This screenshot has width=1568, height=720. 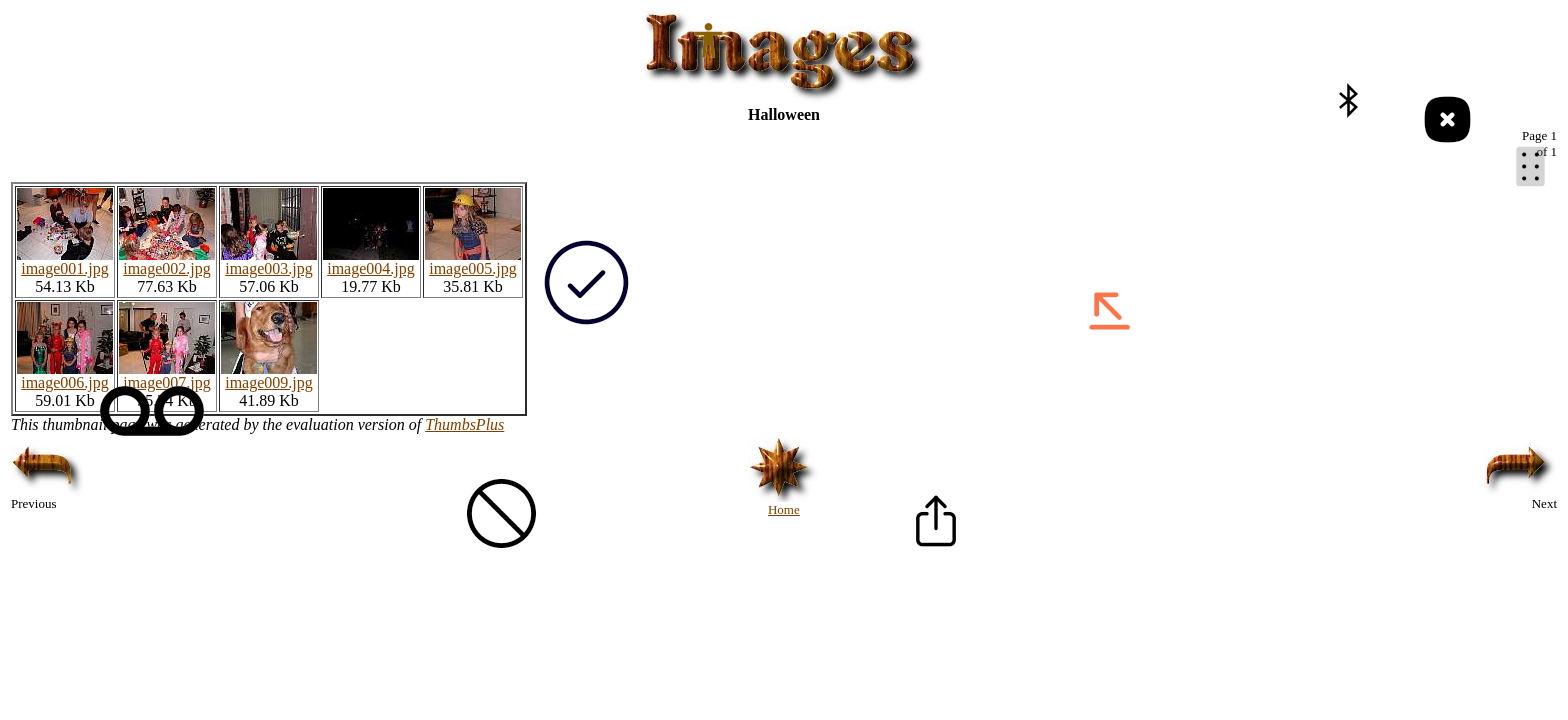 I want to click on access voicemail messages, so click(x=152, y=411).